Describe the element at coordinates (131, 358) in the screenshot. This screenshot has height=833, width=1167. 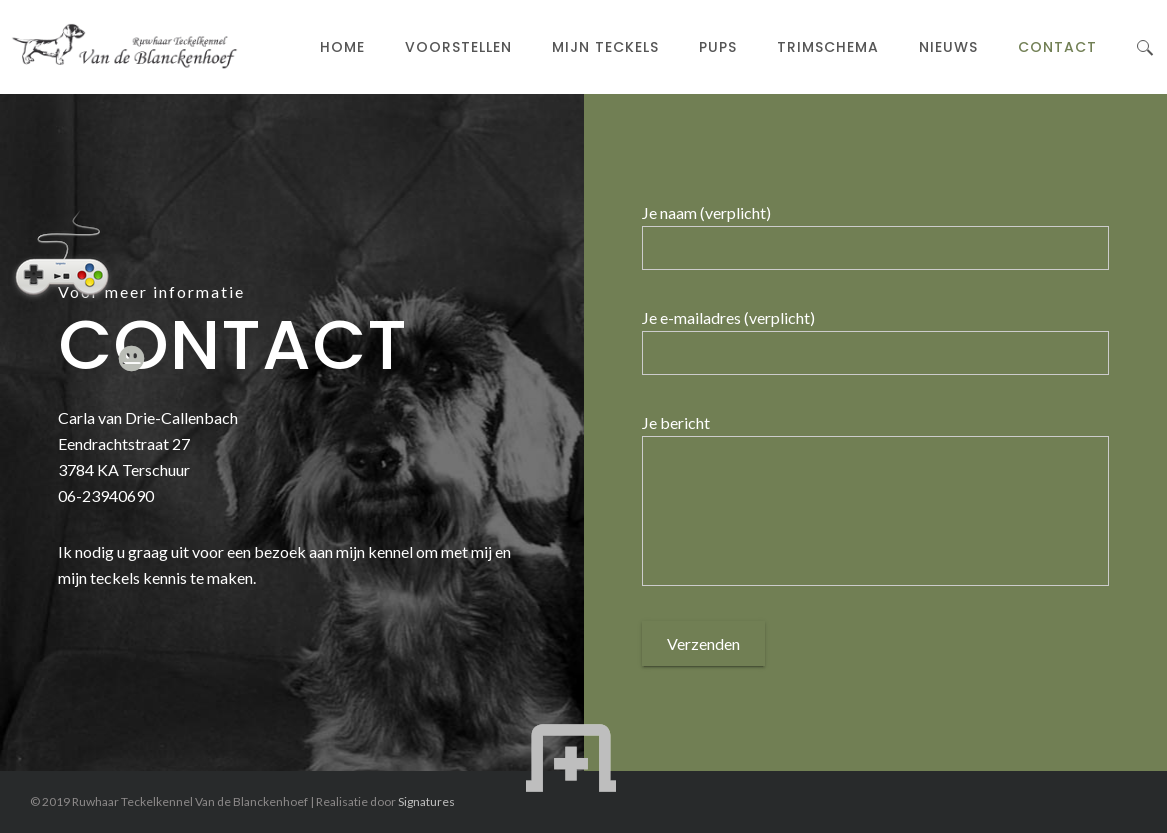
I see `indicates a neutral or indifferent reaction` at that location.